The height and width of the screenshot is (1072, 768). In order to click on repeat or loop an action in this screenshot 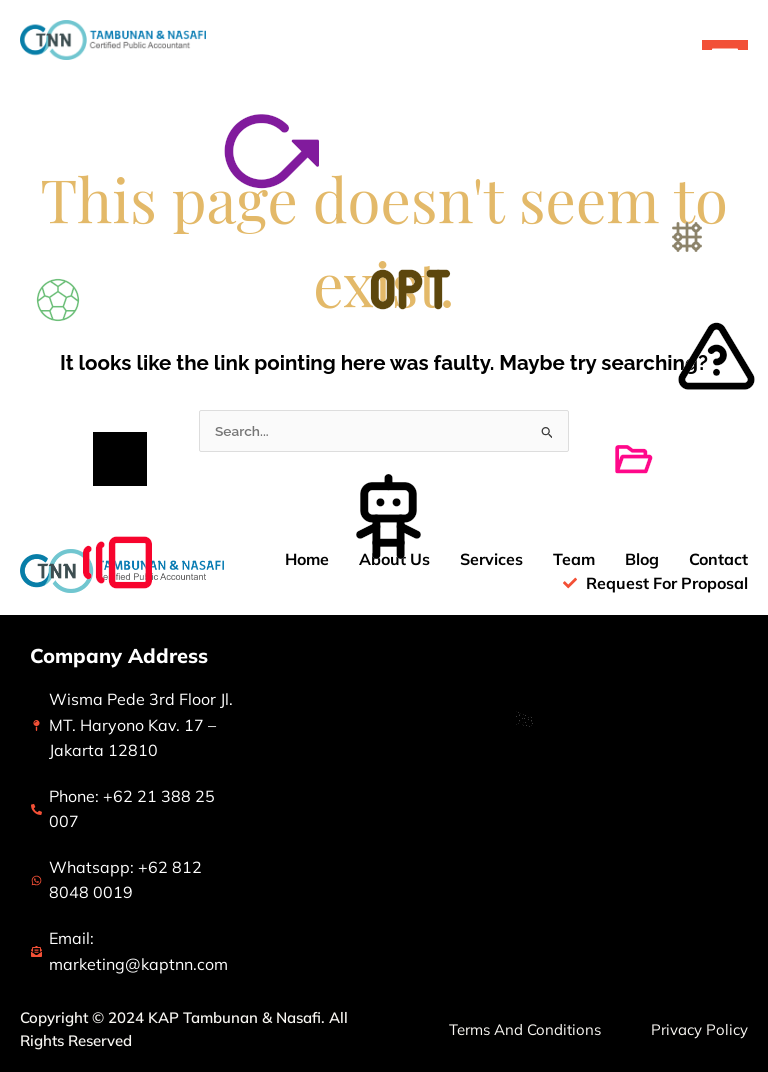, I will do `click(271, 145)`.